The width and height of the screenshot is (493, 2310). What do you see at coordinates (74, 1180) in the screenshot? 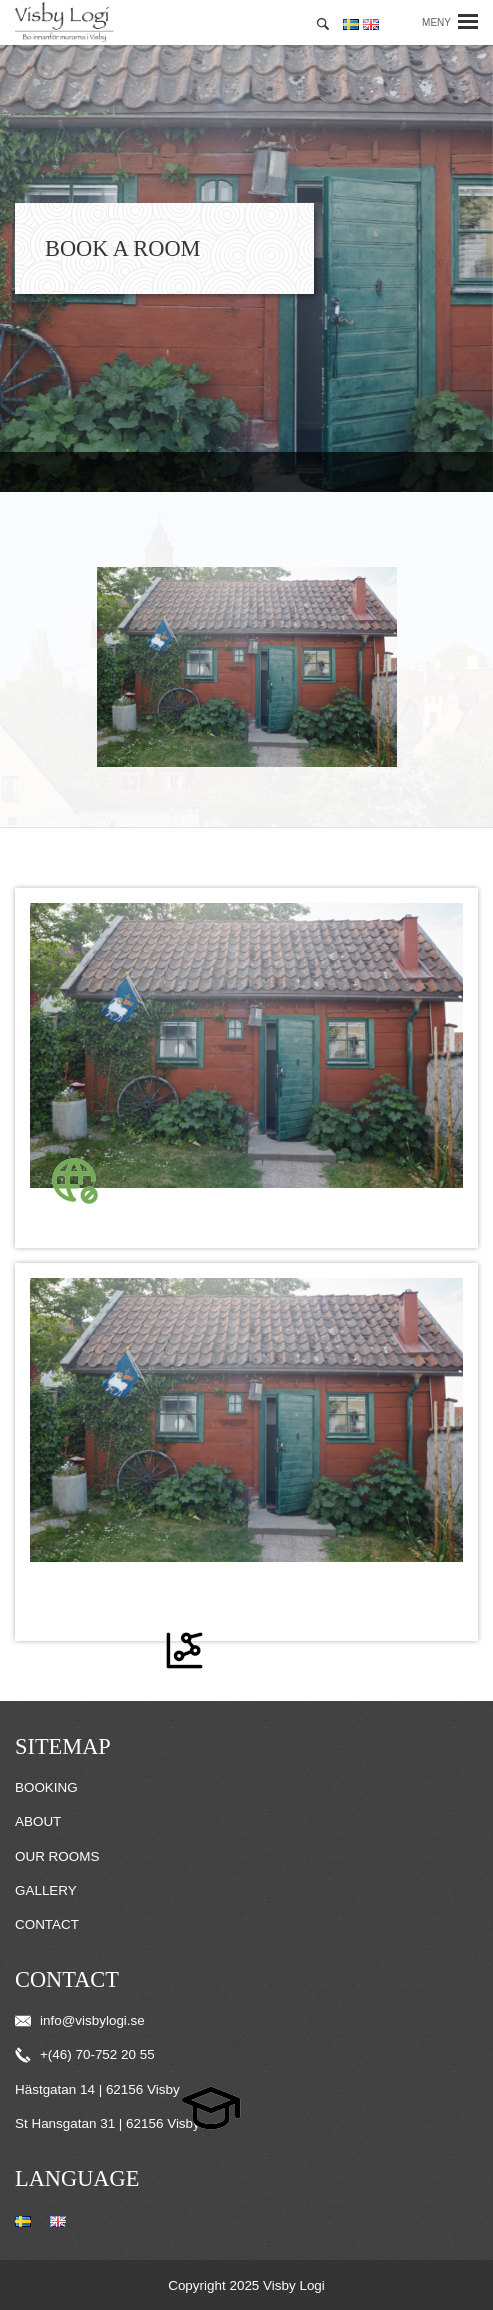
I see `disable internet access` at bounding box center [74, 1180].